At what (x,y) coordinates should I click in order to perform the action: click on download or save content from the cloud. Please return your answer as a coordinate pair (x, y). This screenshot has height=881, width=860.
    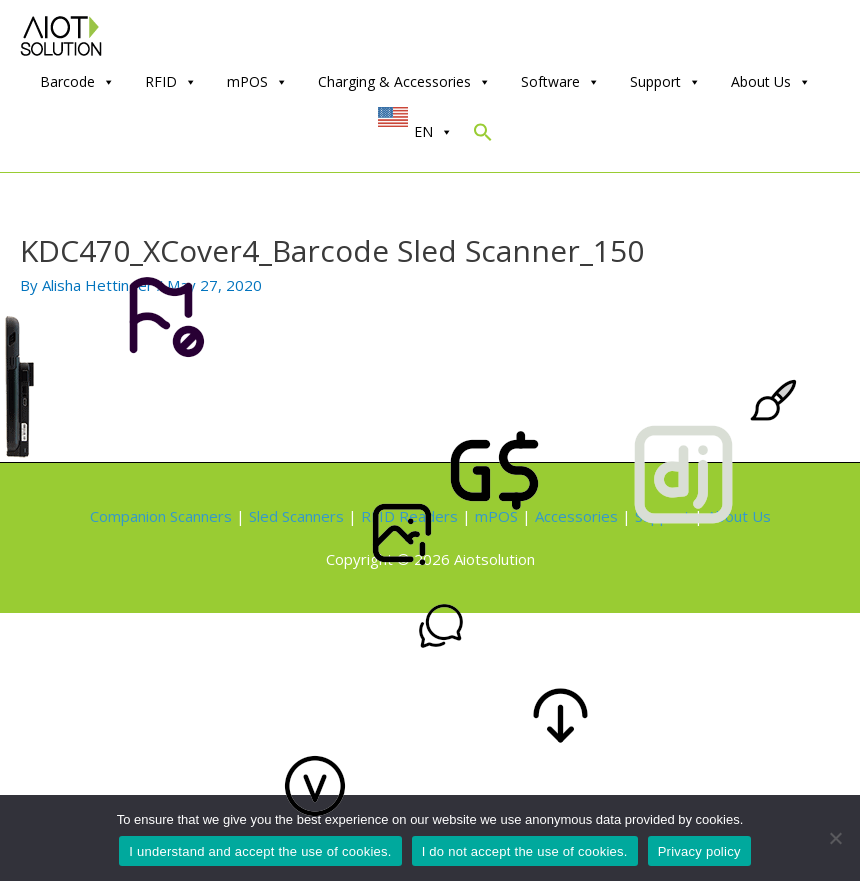
    Looking at the image, I should click on (560, 715).